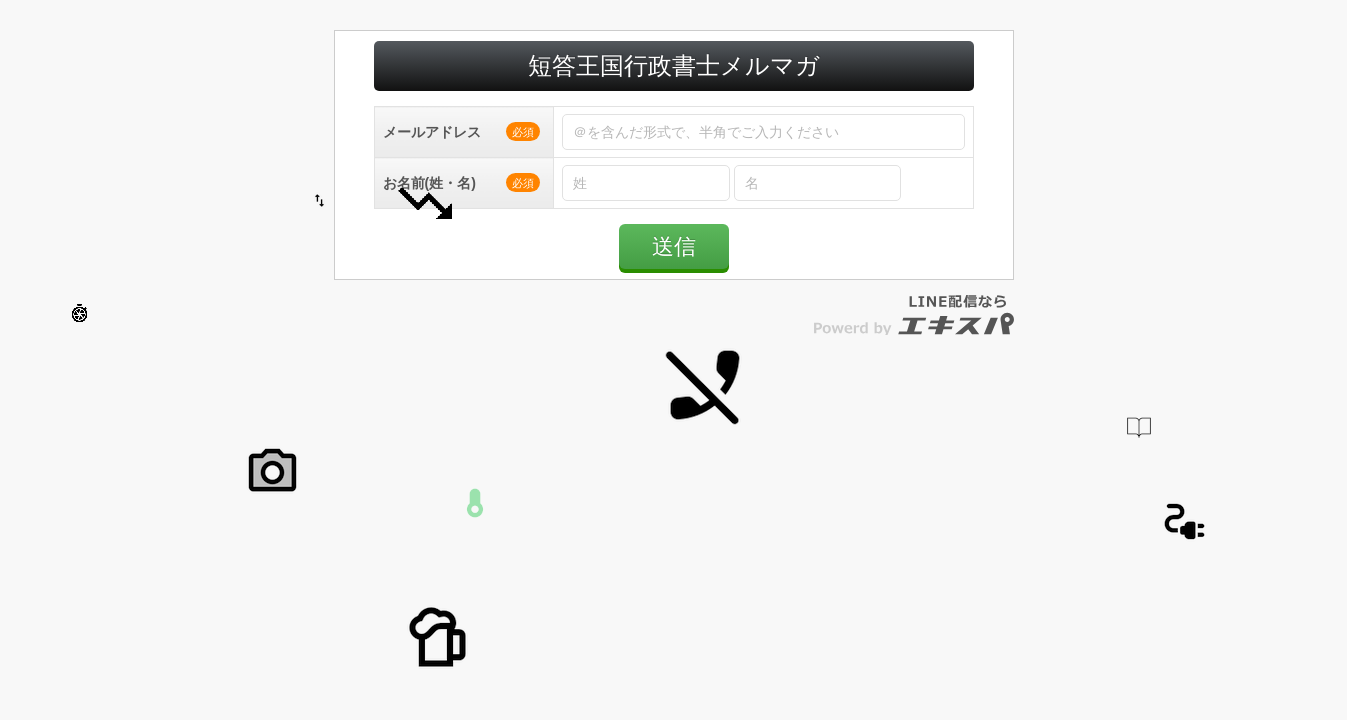 This screenshot has height=720, width=1347. I want to click on take a photo, so click(272, 472).